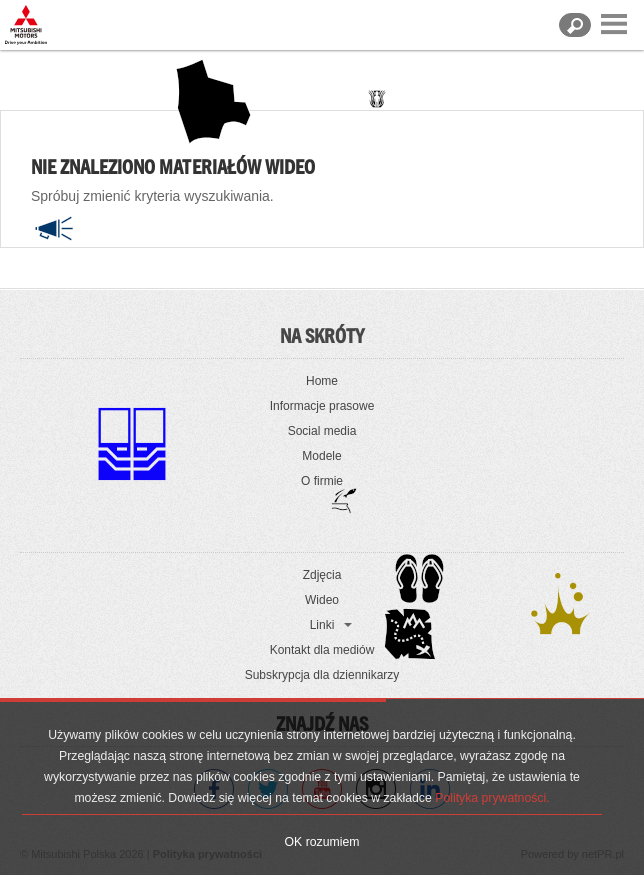 This screenshot has height=875, width=644. Describe the element at coordinates (213, 101) in the screenshot. I see `select Bolivia as your country or region` at that location.